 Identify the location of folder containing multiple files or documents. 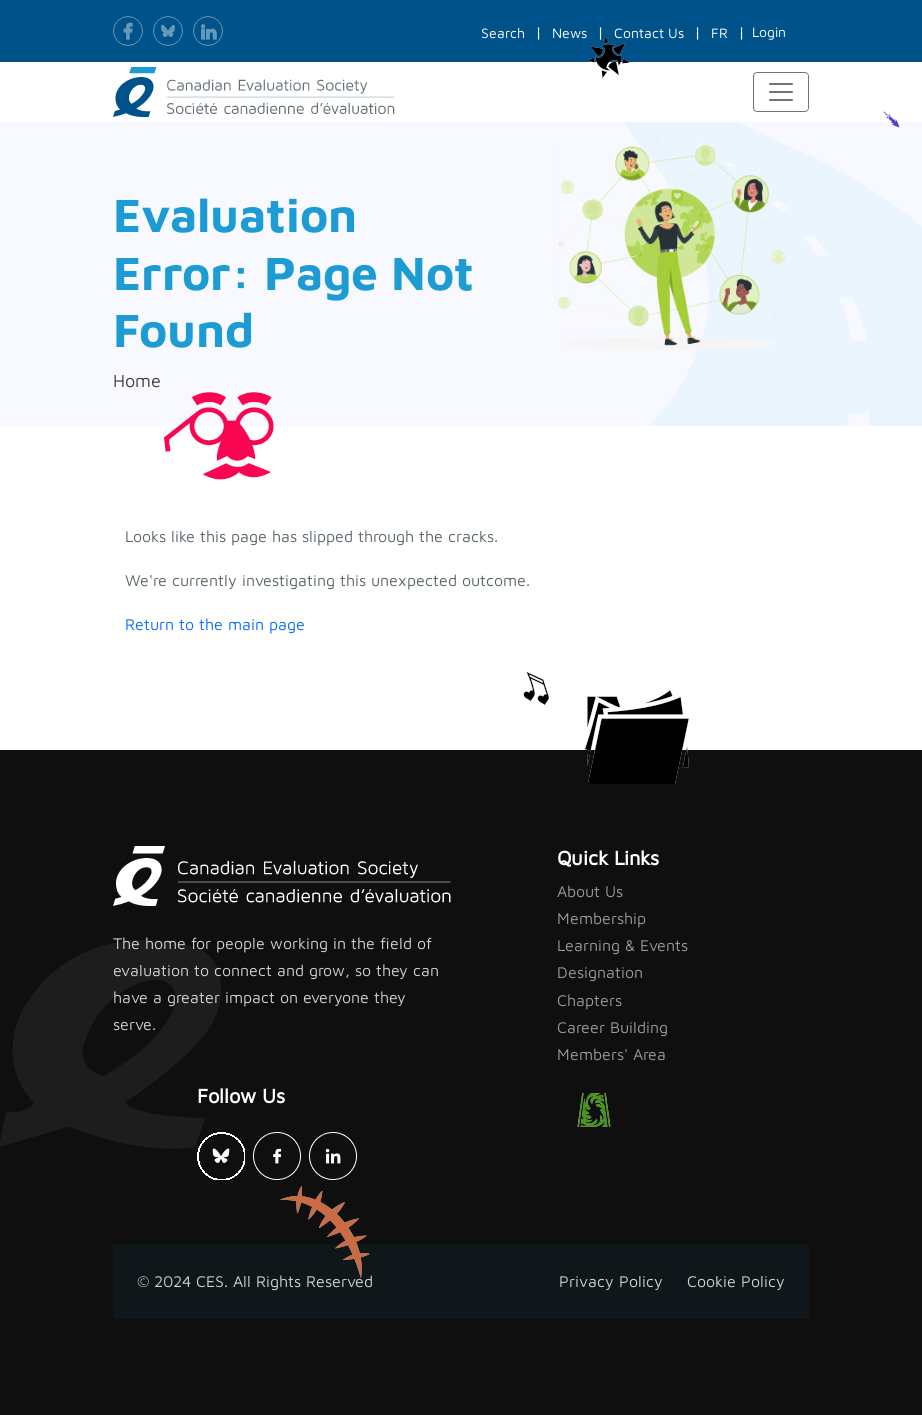
(636, 738).